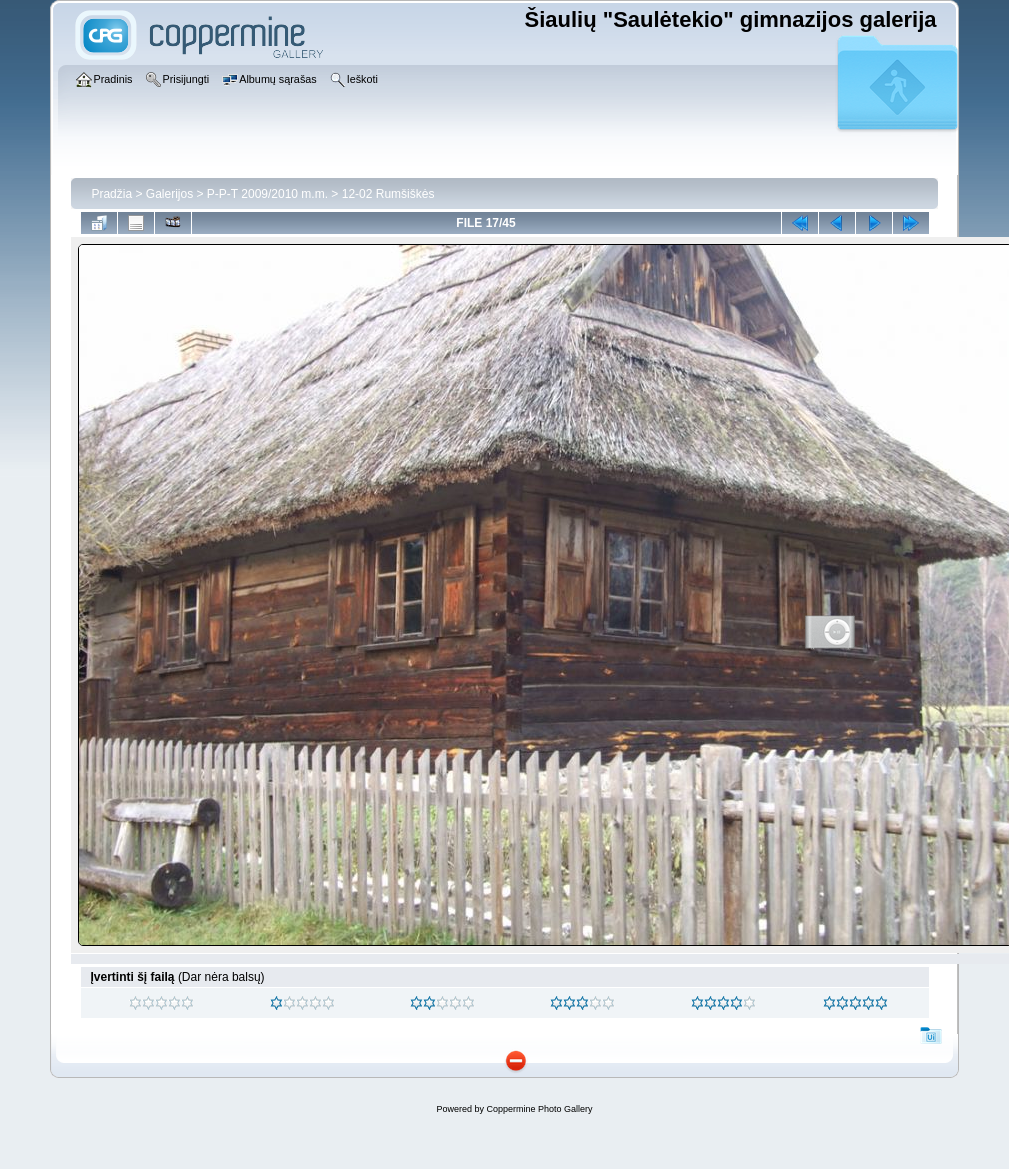 Image resolution: width=1009 pixels, height=1169 pixels. What do you see at coordinates (897, 82) in the screenshot?
I see `access the public folder for shared files` at bounding box center [897, 82].